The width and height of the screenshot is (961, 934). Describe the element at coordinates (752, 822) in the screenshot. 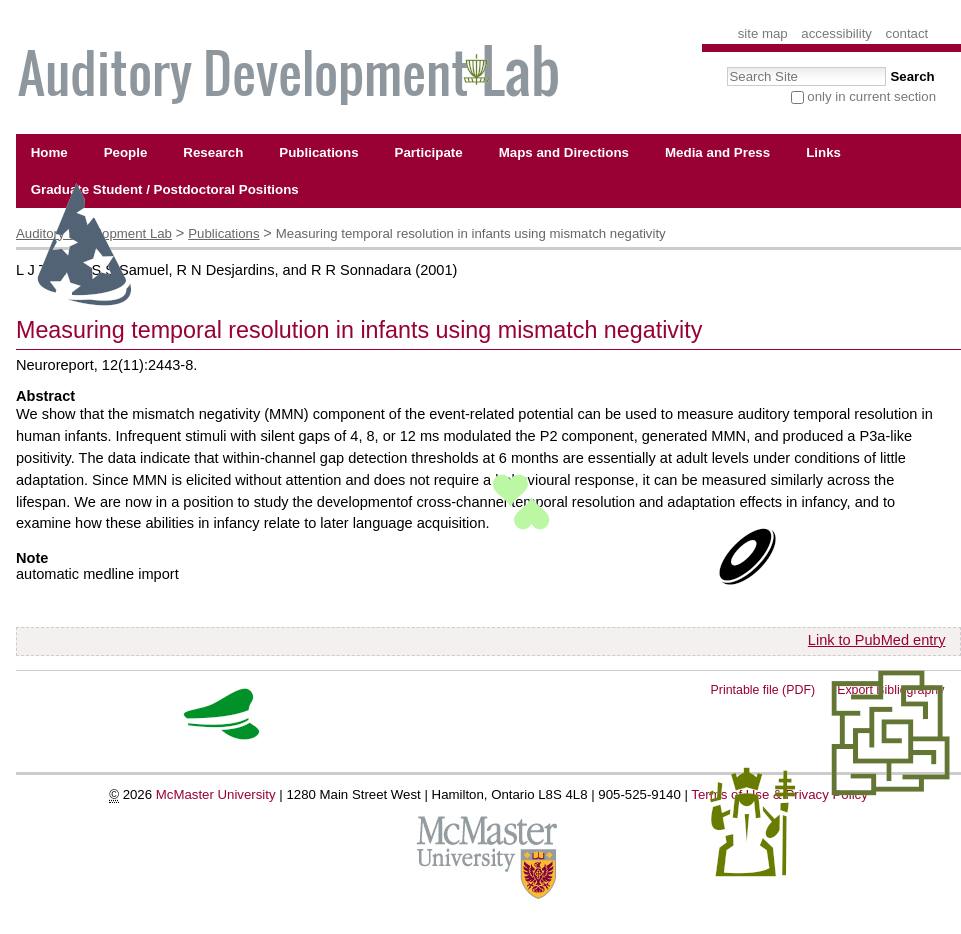

I see `view the hierophant tarot card` at that location.